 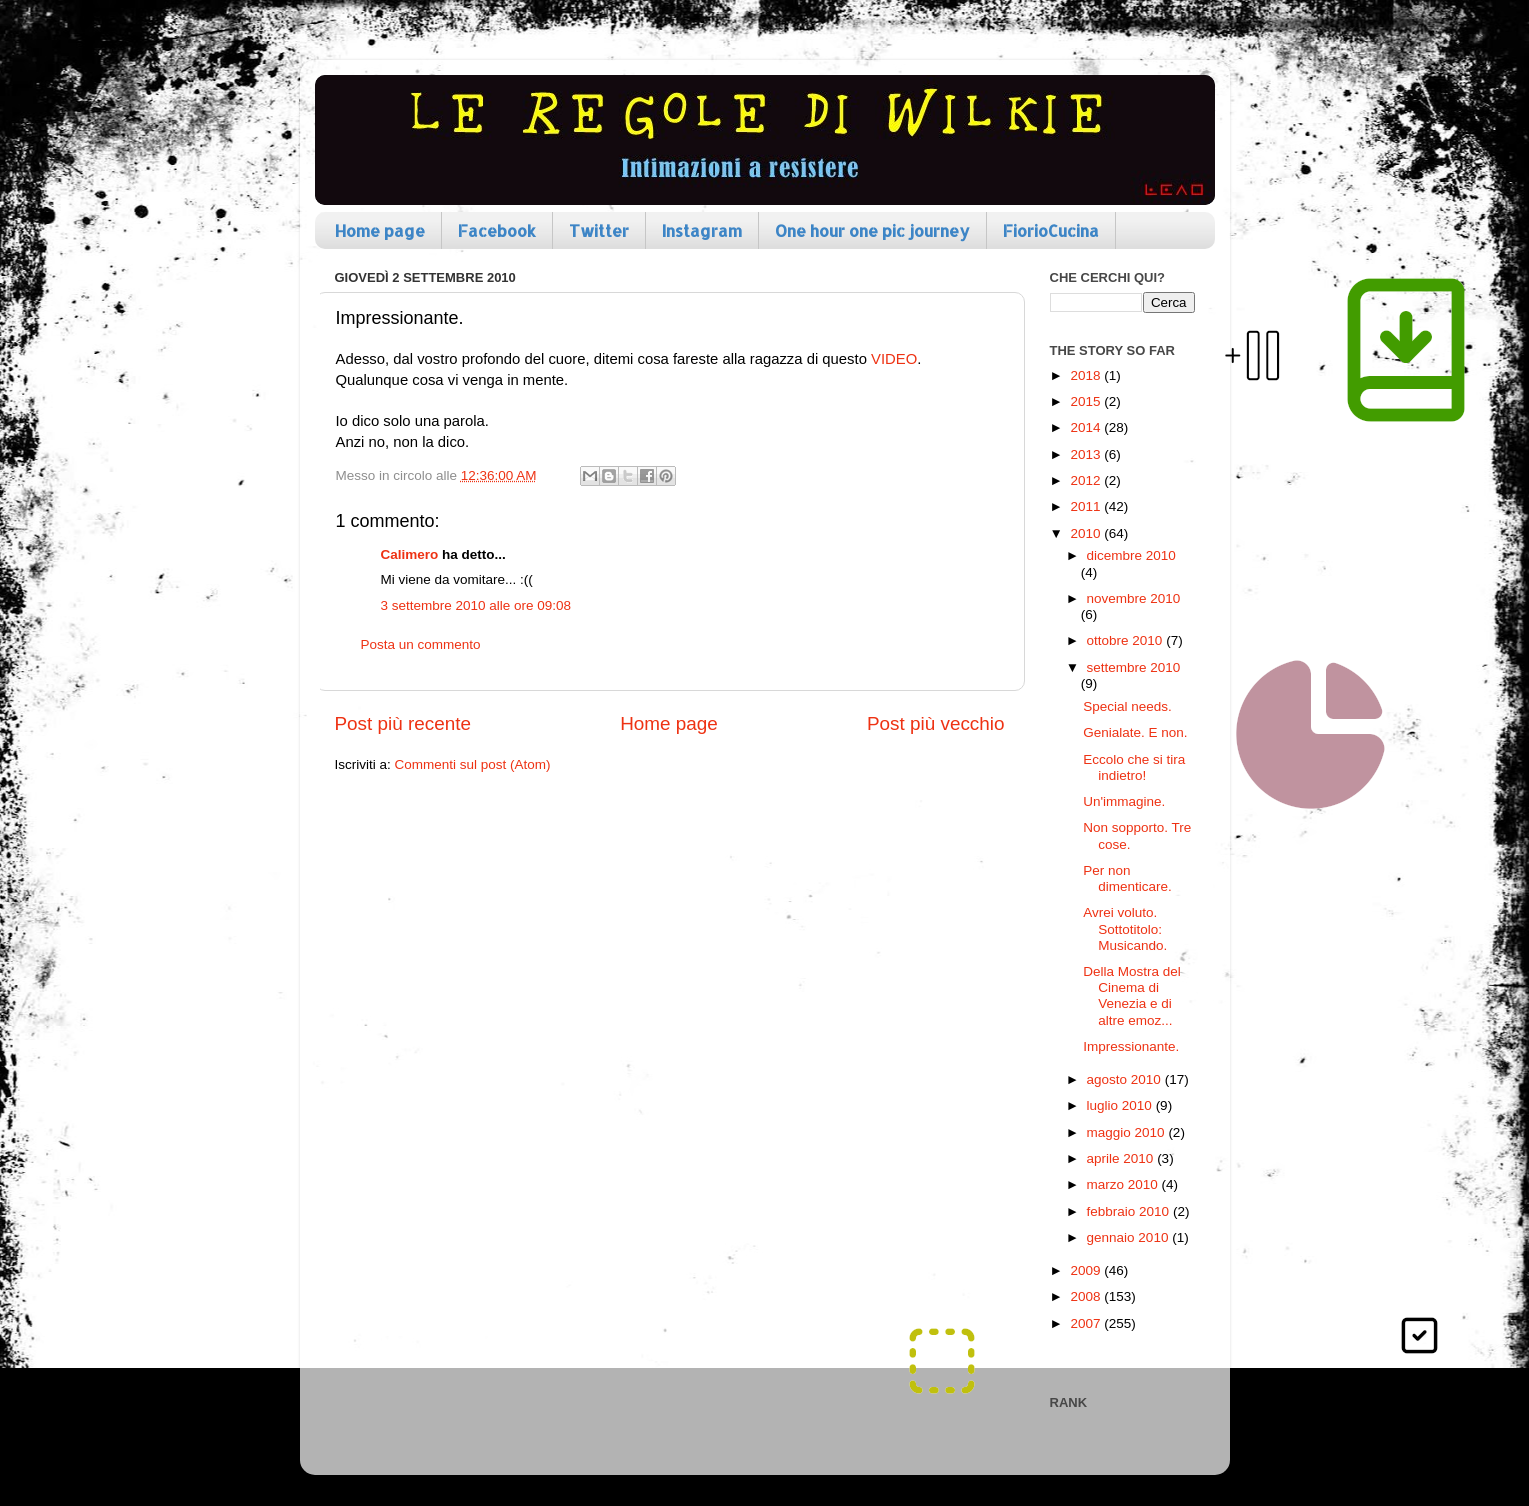 I want to click on download a book or ebook, so click(x=1406, y=350).